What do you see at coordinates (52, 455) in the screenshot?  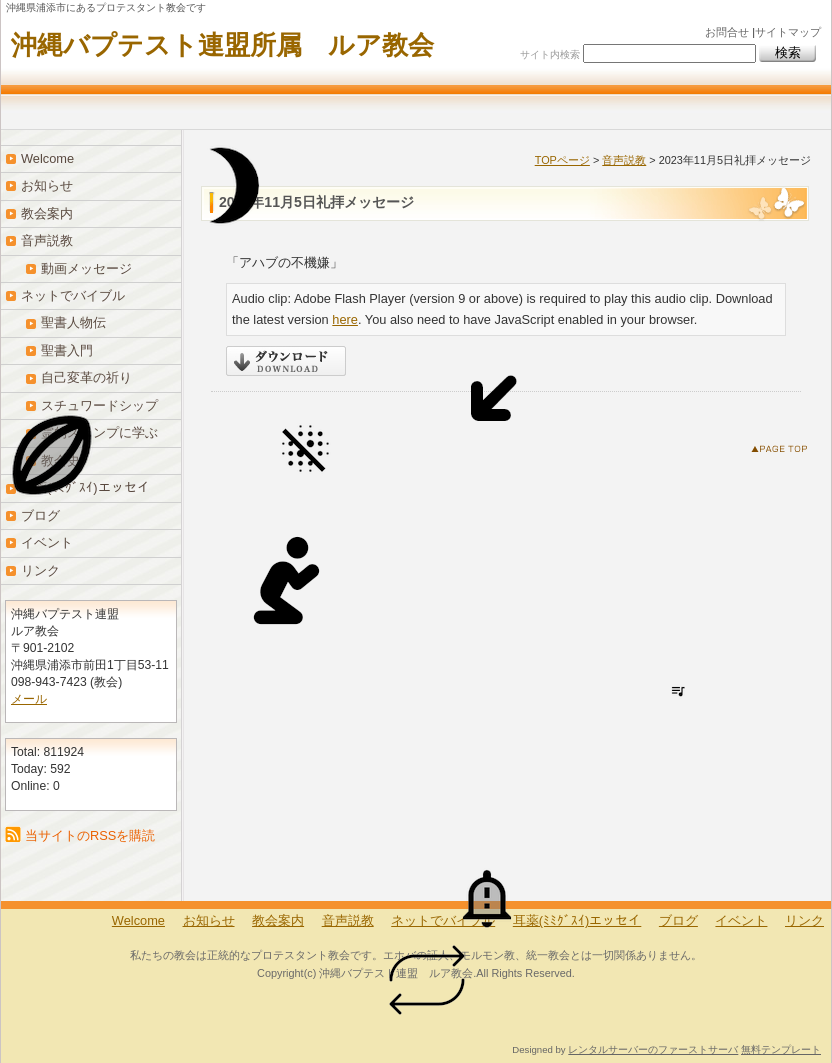 I see `access rugby sports content or scores` at bounding box center [52, 455].